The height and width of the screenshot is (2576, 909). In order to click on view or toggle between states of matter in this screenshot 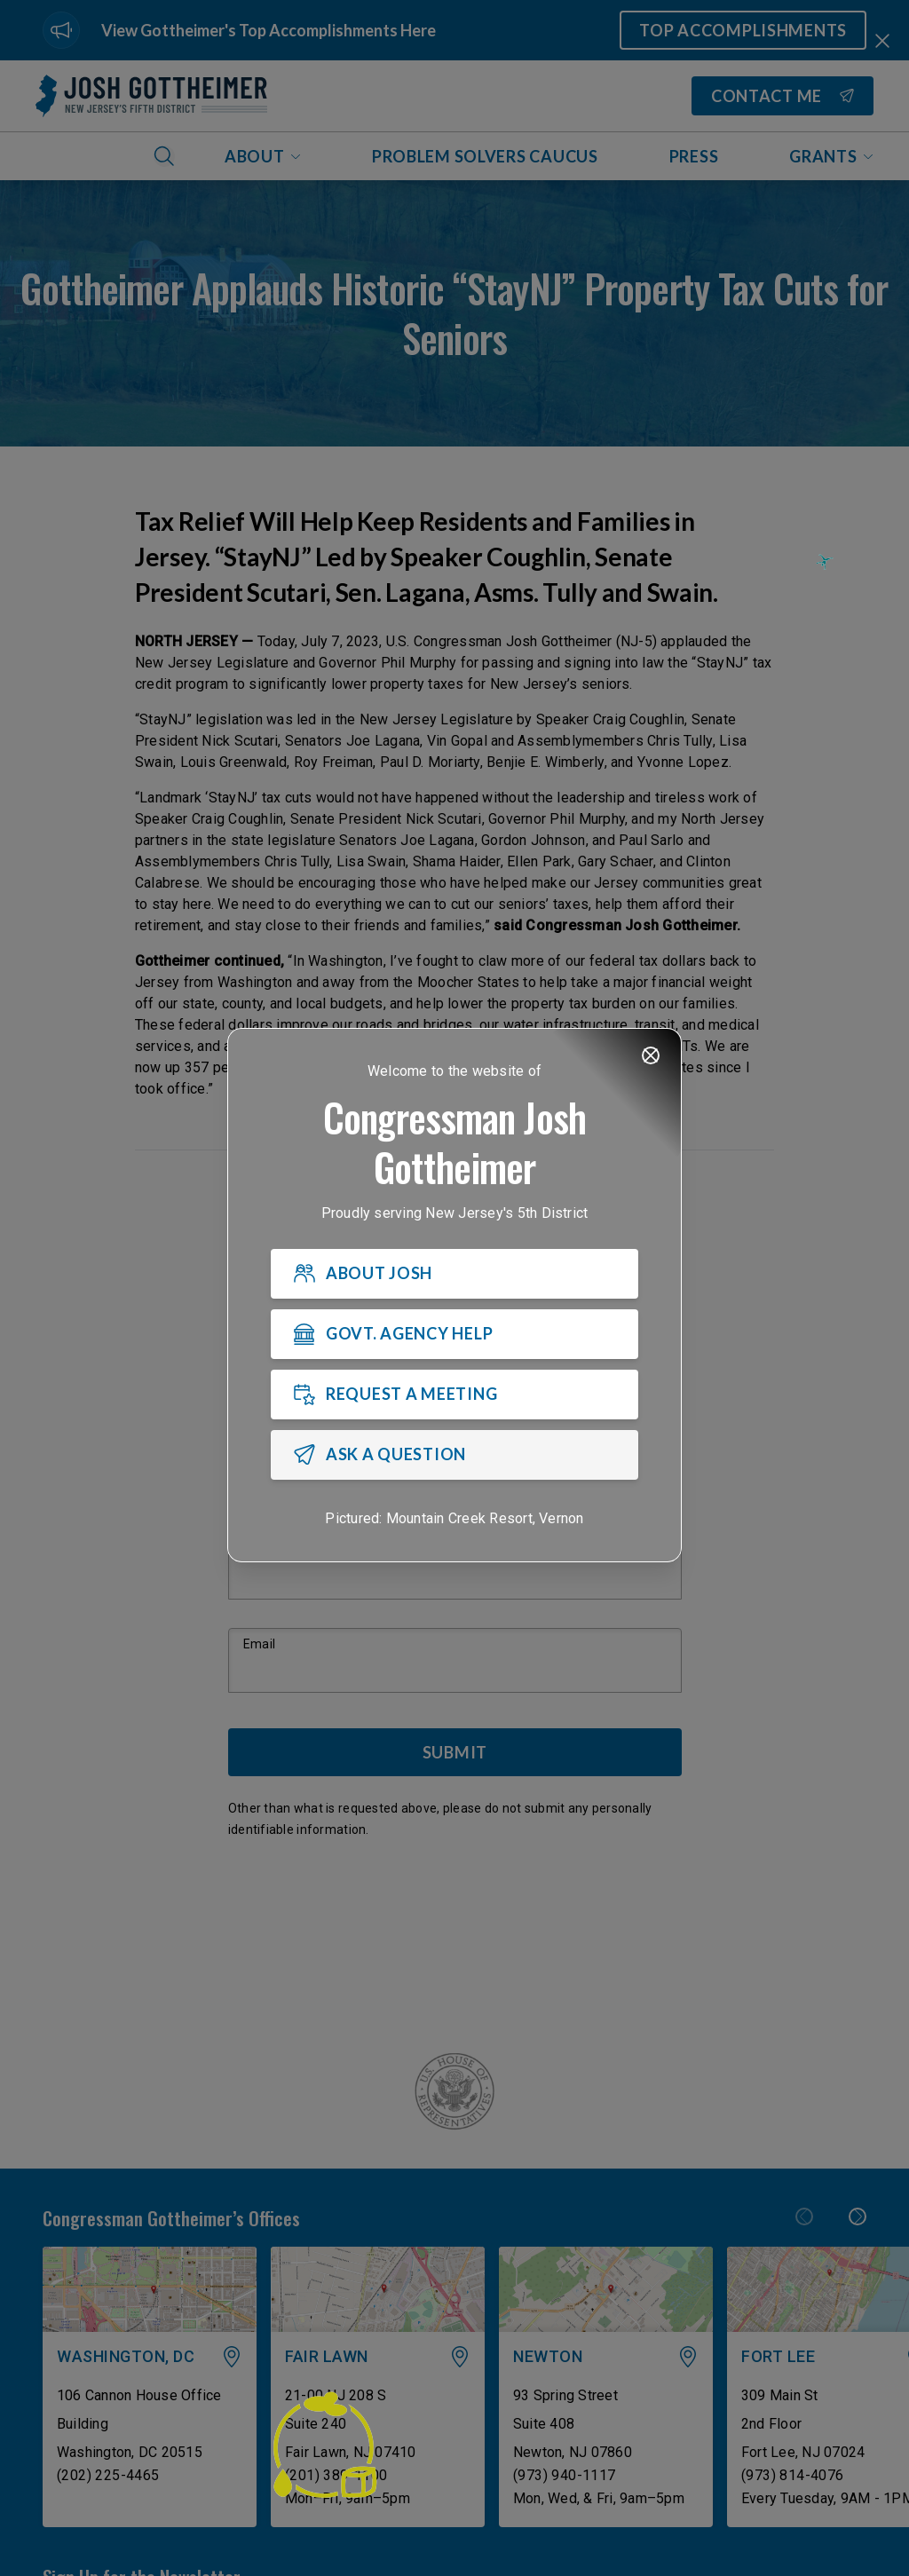, I will do `click(323, 2447)`.